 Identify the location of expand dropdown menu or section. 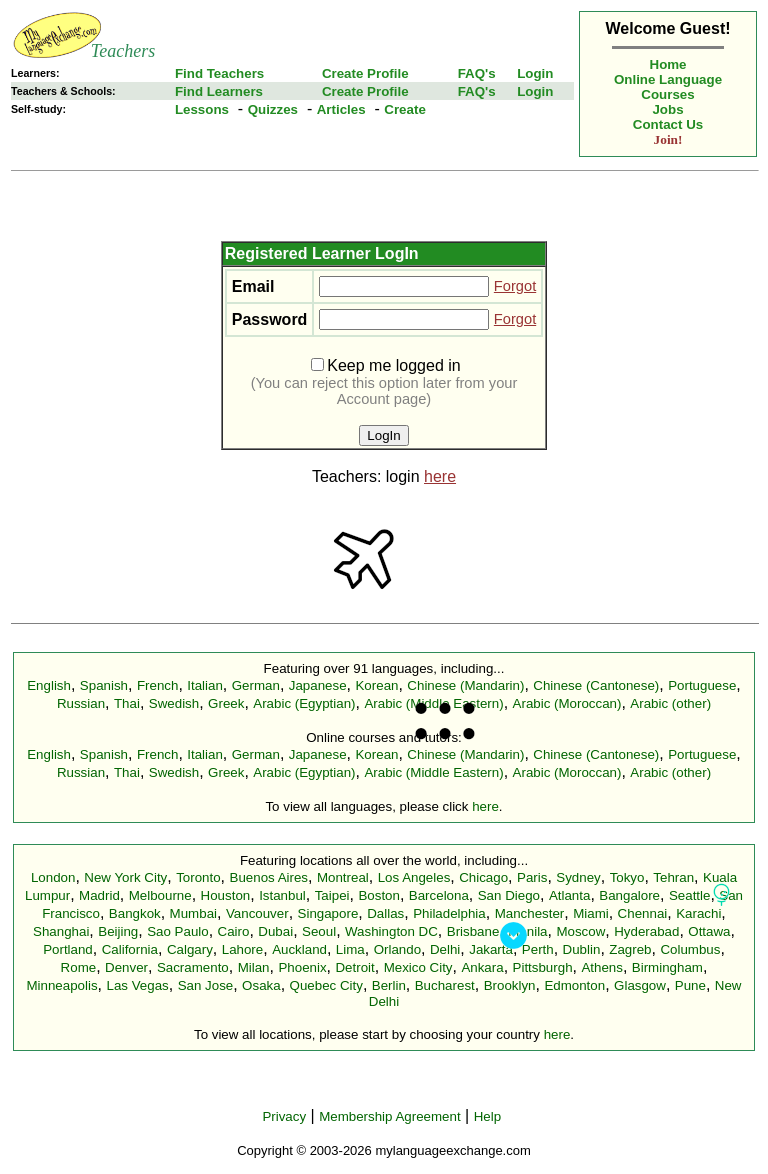
(513, 935).